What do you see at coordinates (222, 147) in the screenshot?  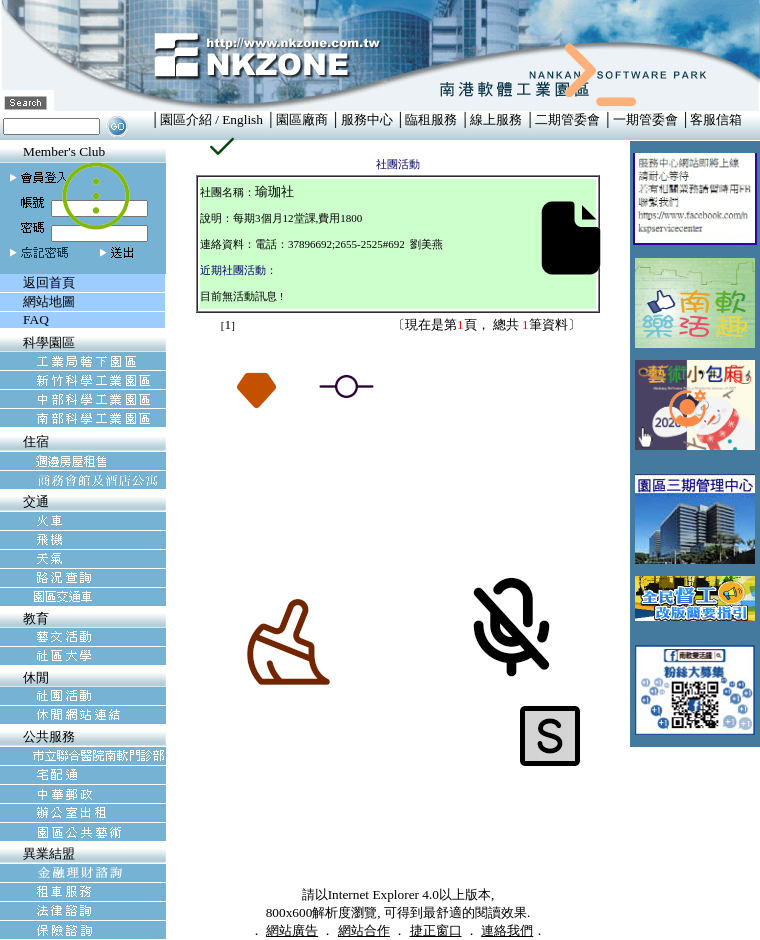 I see `confirm or submit an action` at bounding box center [222, 147].